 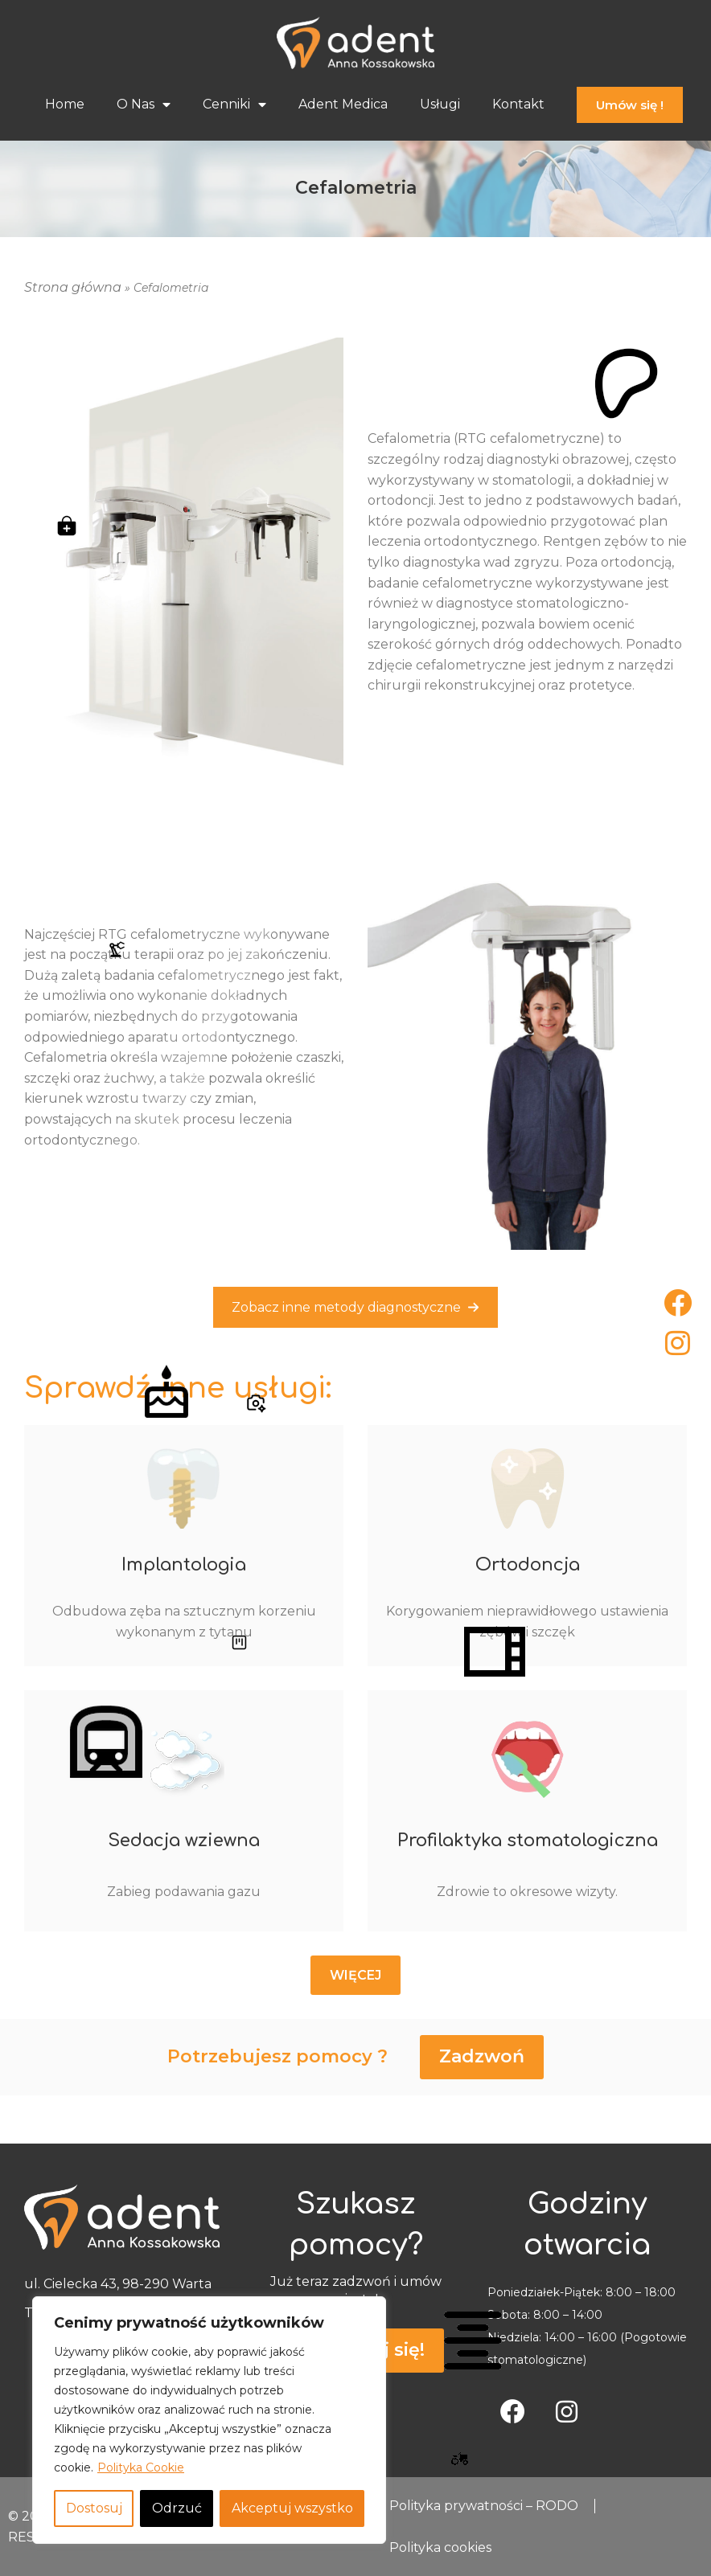 What do you see at coordinates (117, 949) in the screenshot?
I see `access manufacturing or industrial settings` at bounding box center [117, 949].